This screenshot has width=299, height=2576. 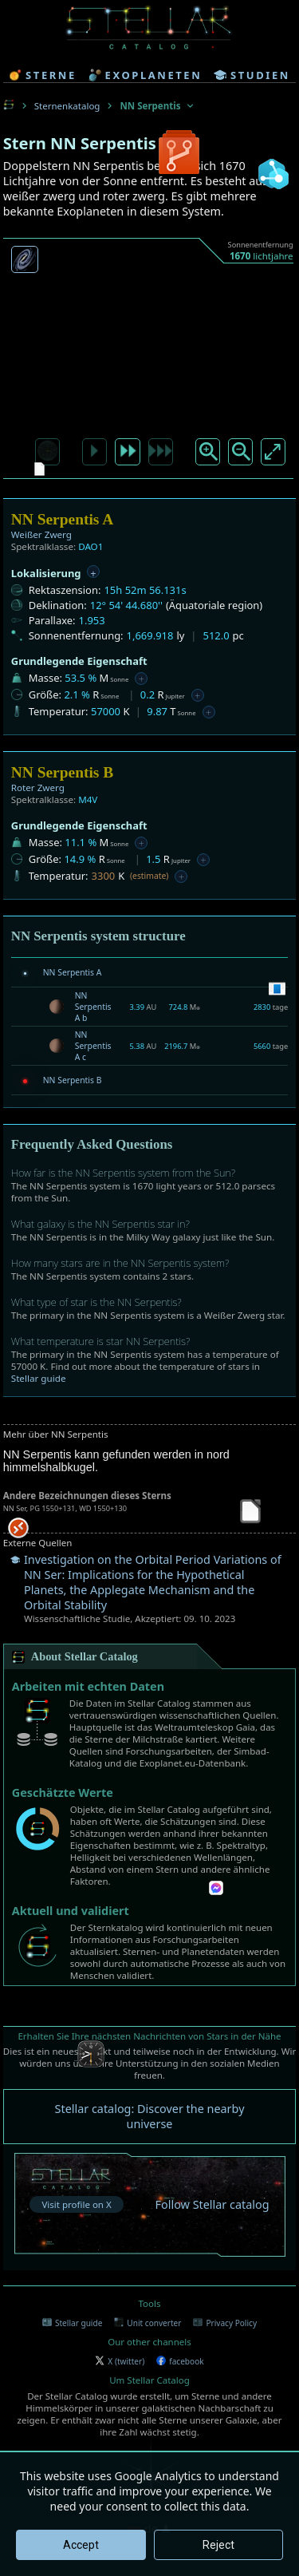 What do you see at coordinates (179, 152) in the screenshot?
I see `open the repos app for managing git repositories` at bounding box center [179, 152].